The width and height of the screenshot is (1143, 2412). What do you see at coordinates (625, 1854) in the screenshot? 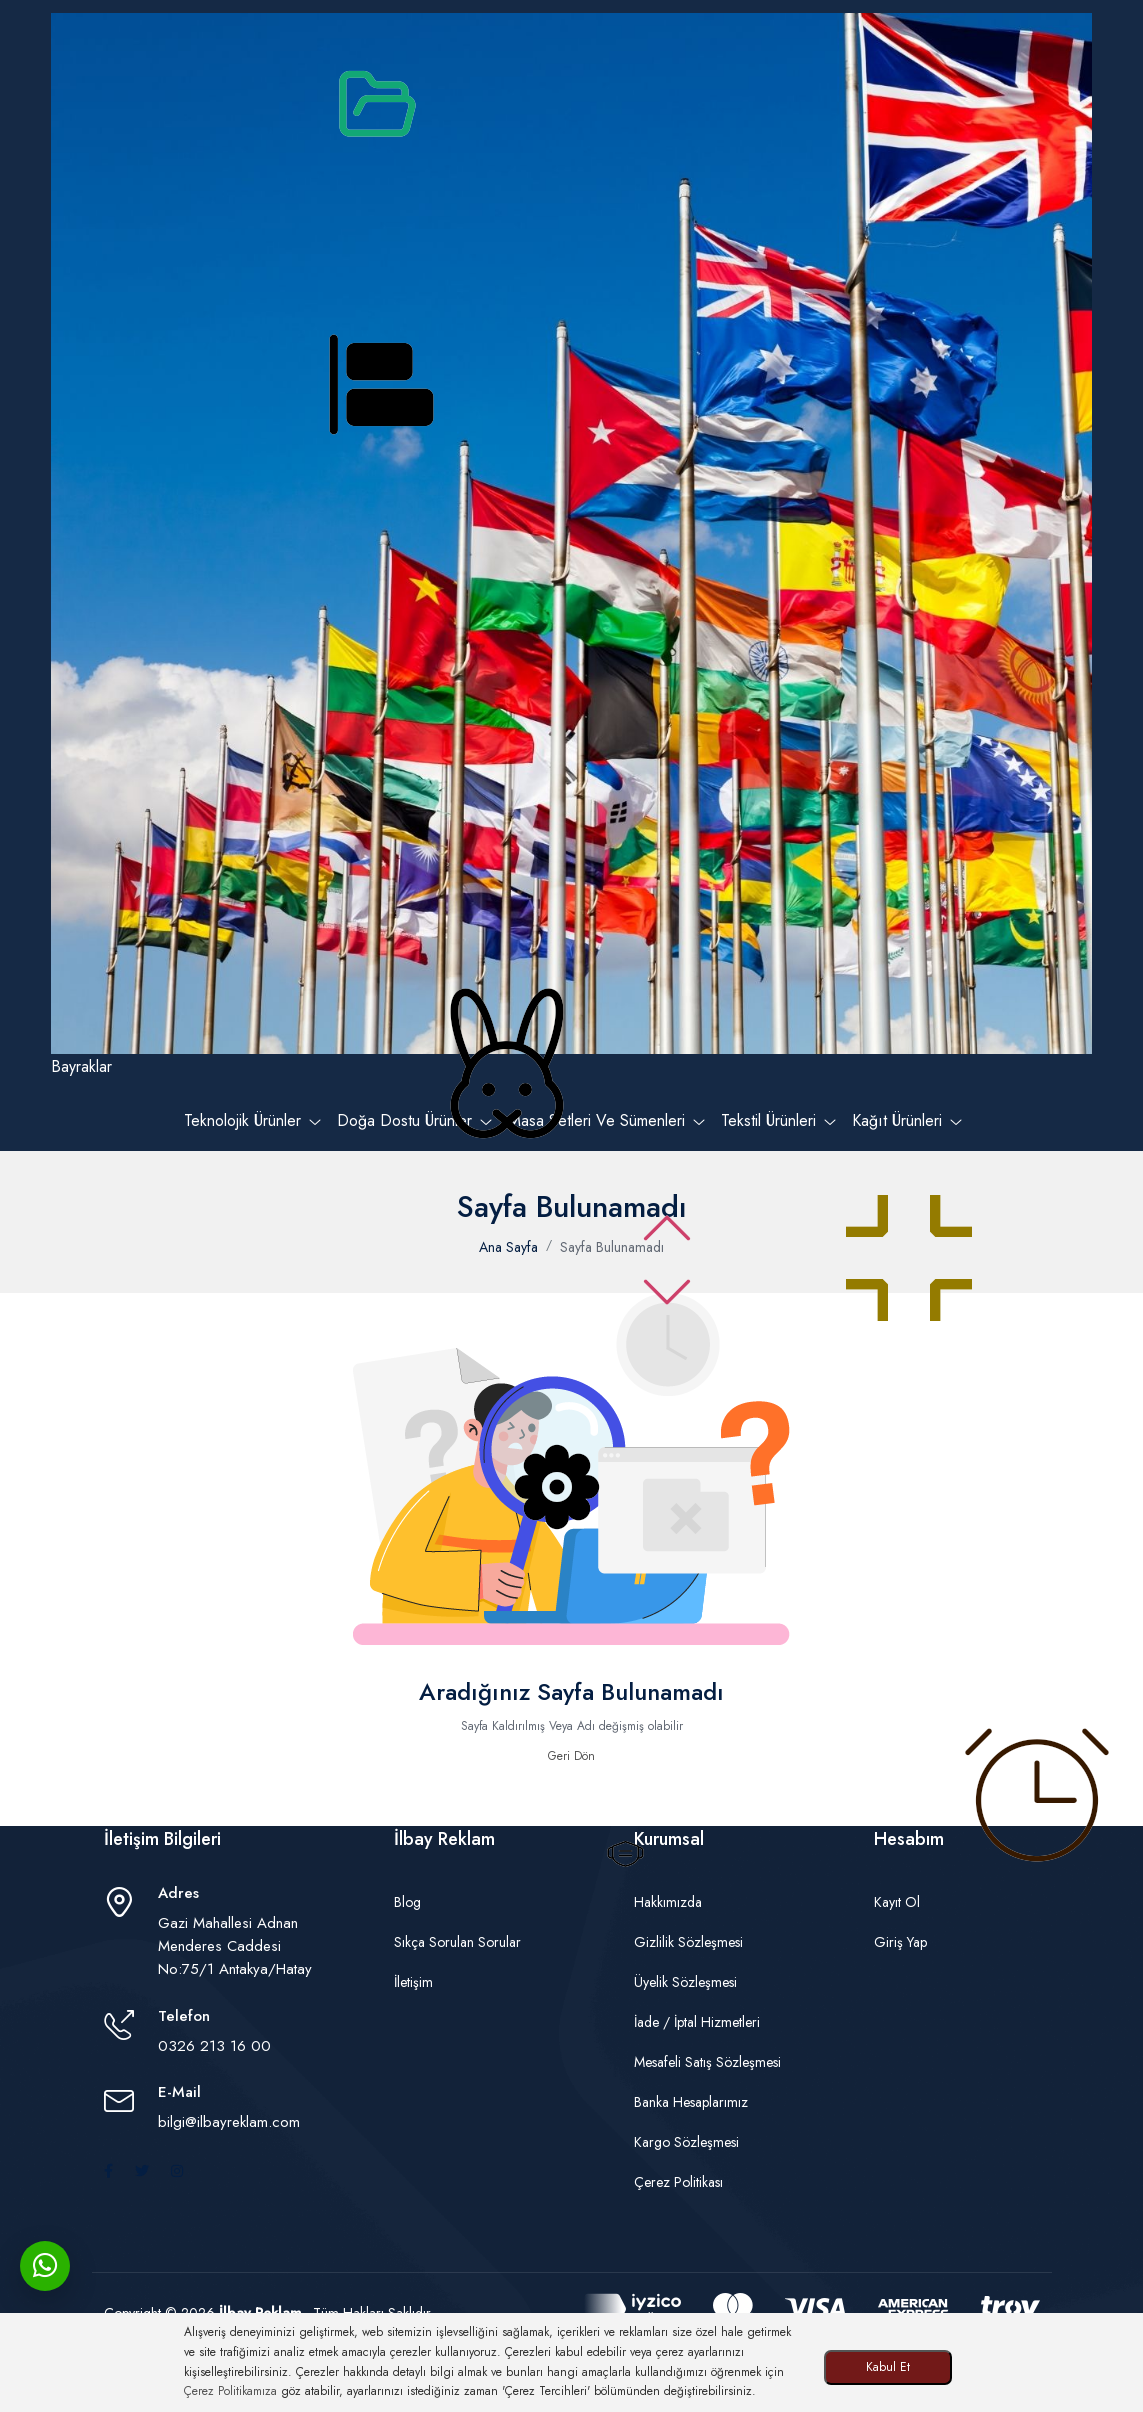
I see `indicates face mask required or health safety guidelines` at bounding box center [625, 1854].